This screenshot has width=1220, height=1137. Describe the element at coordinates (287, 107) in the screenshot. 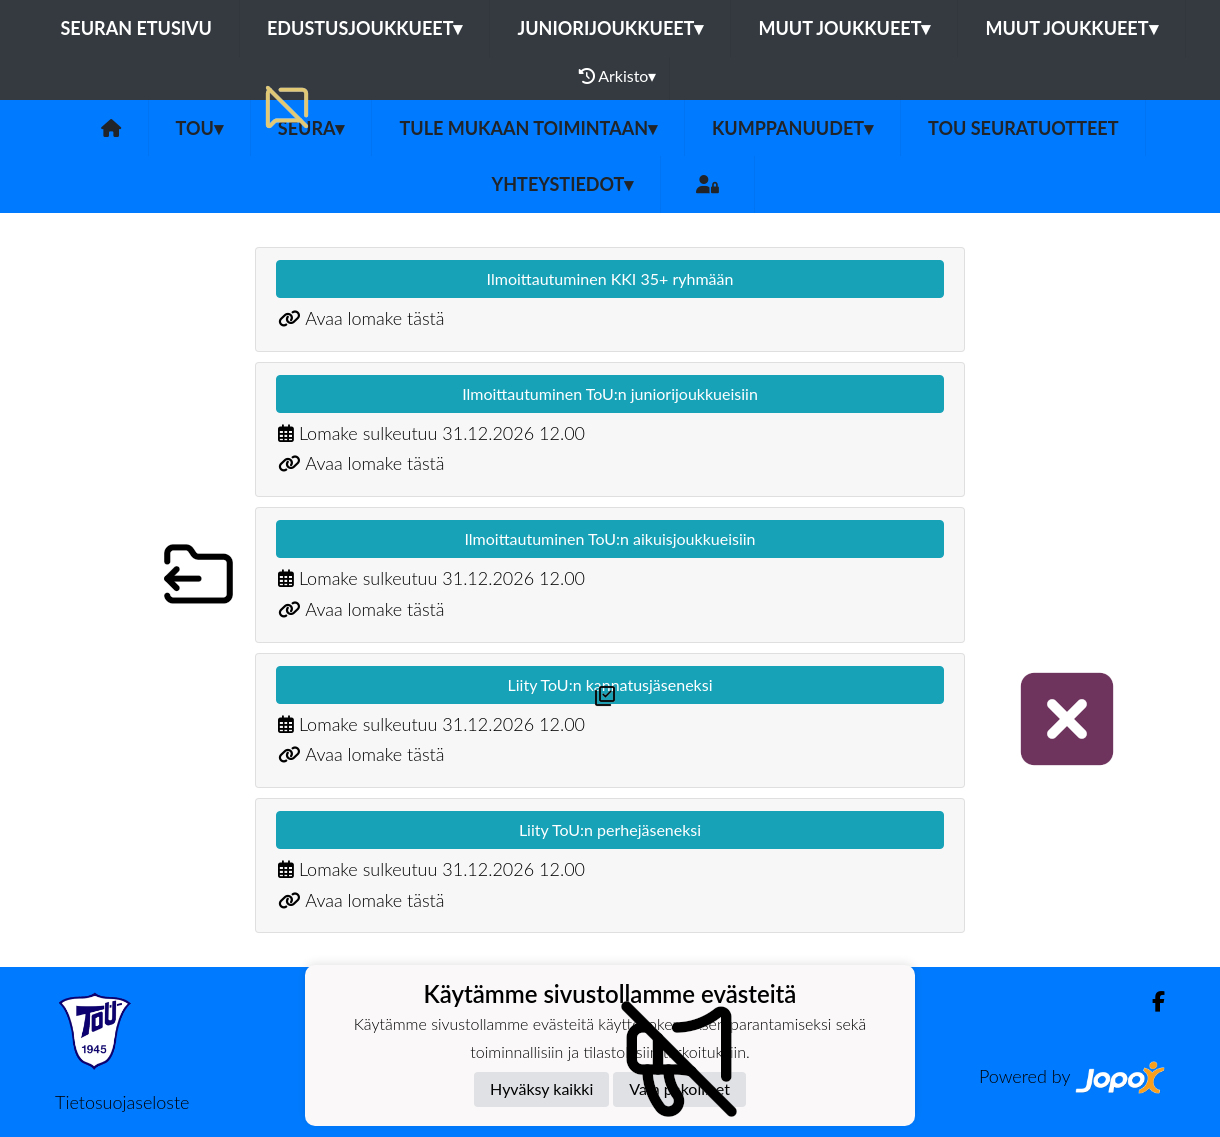

I see `mute or disable chat notifications` at that location.